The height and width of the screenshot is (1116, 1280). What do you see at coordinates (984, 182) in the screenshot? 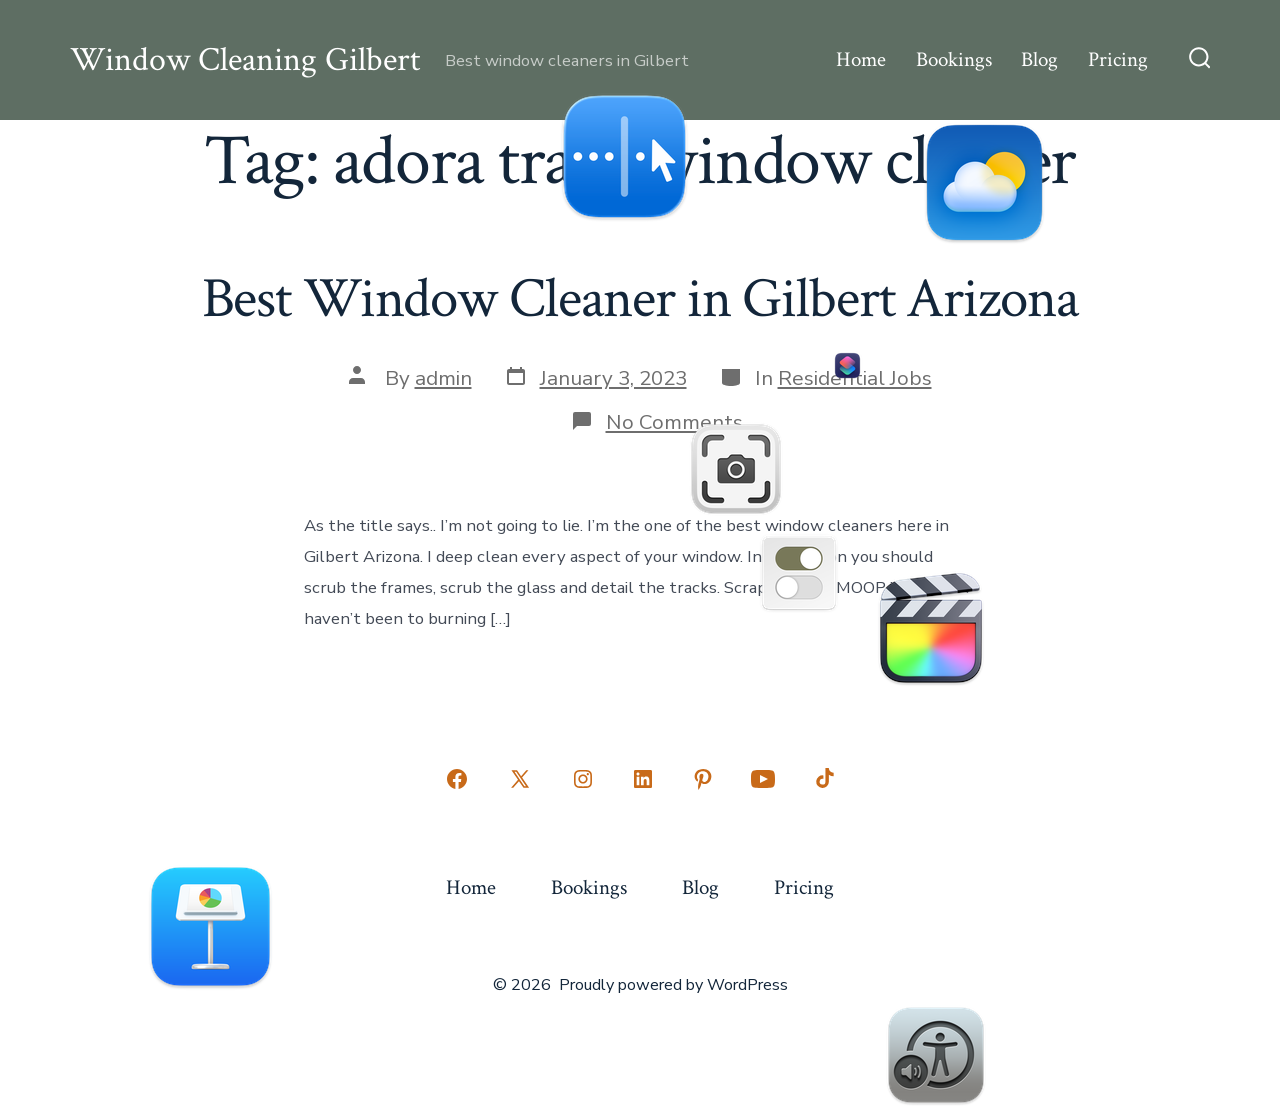
I see `open the weather app` at bounding box center [984, 182].